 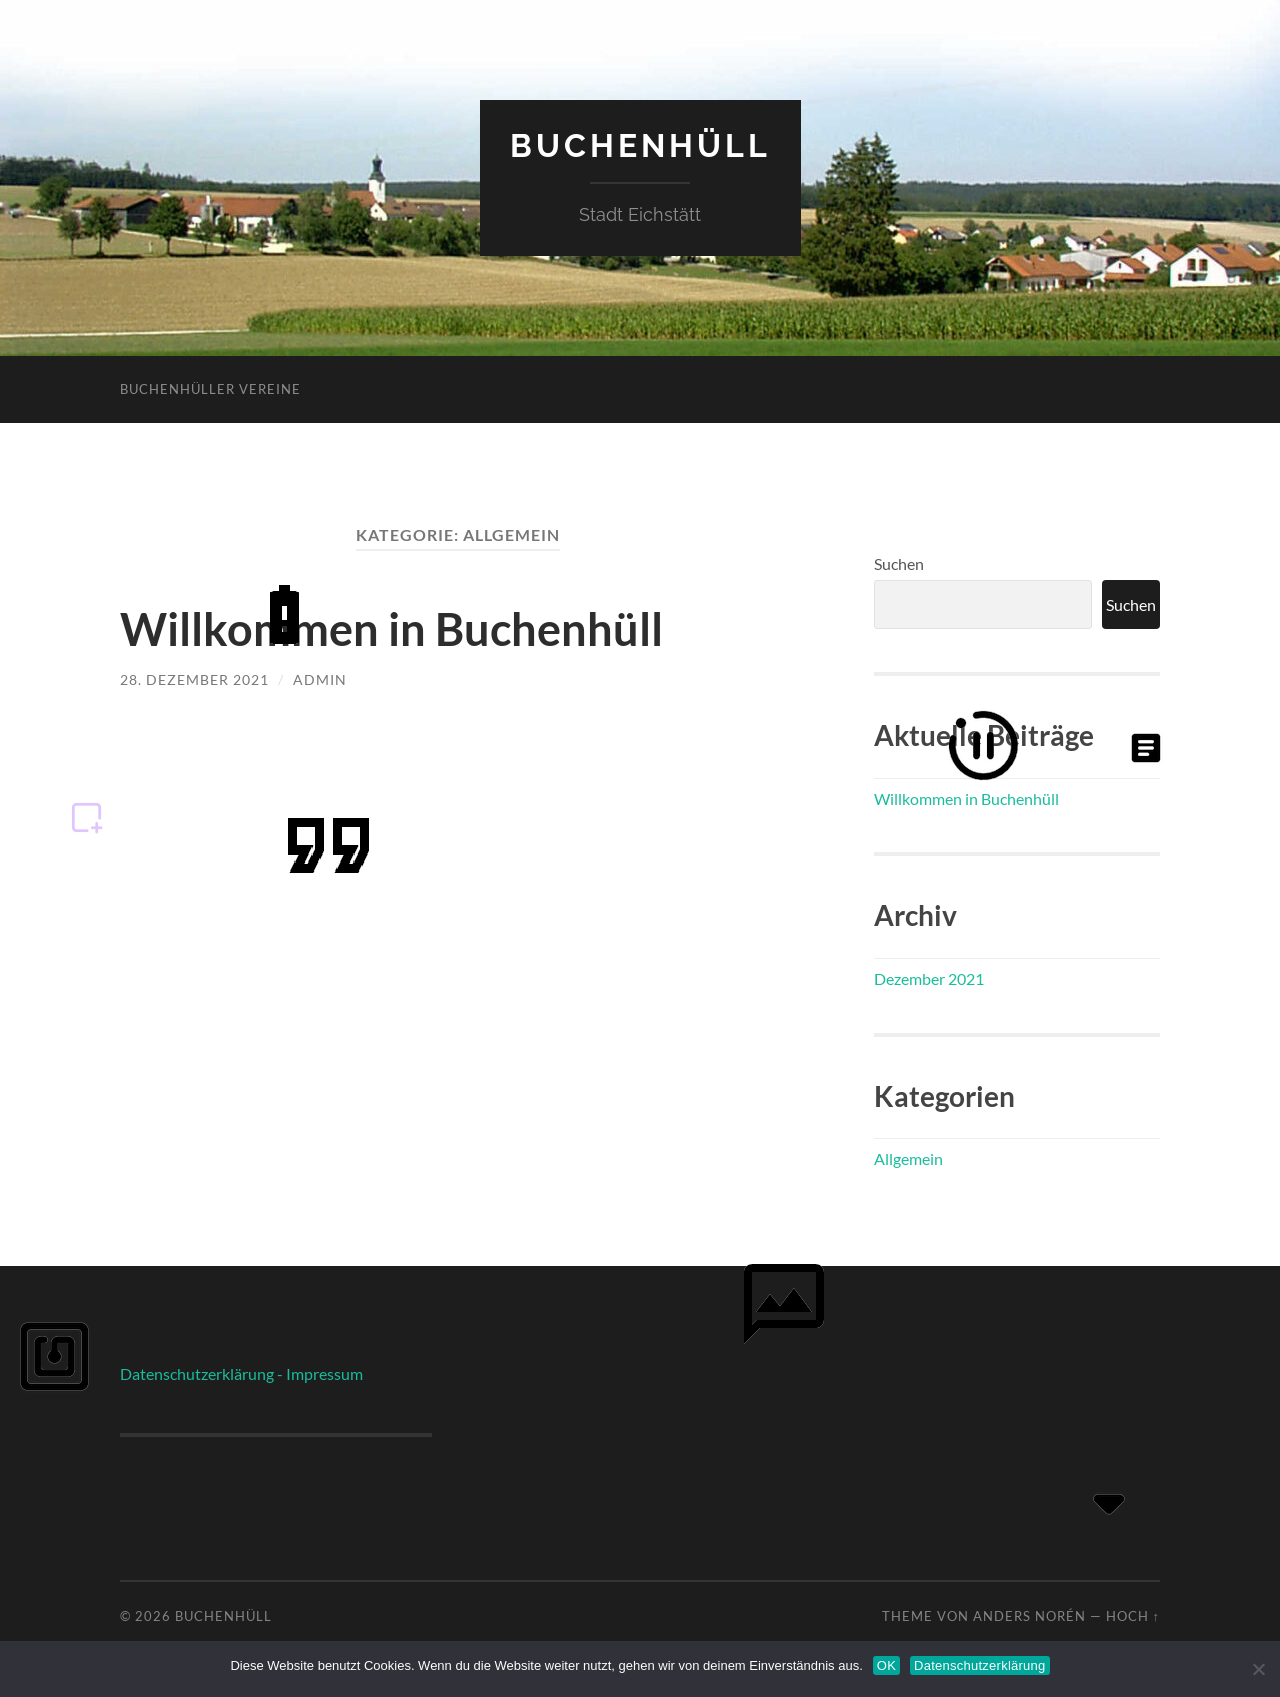 I want to click on indicates low battery warning, so click(x=284, y=614).